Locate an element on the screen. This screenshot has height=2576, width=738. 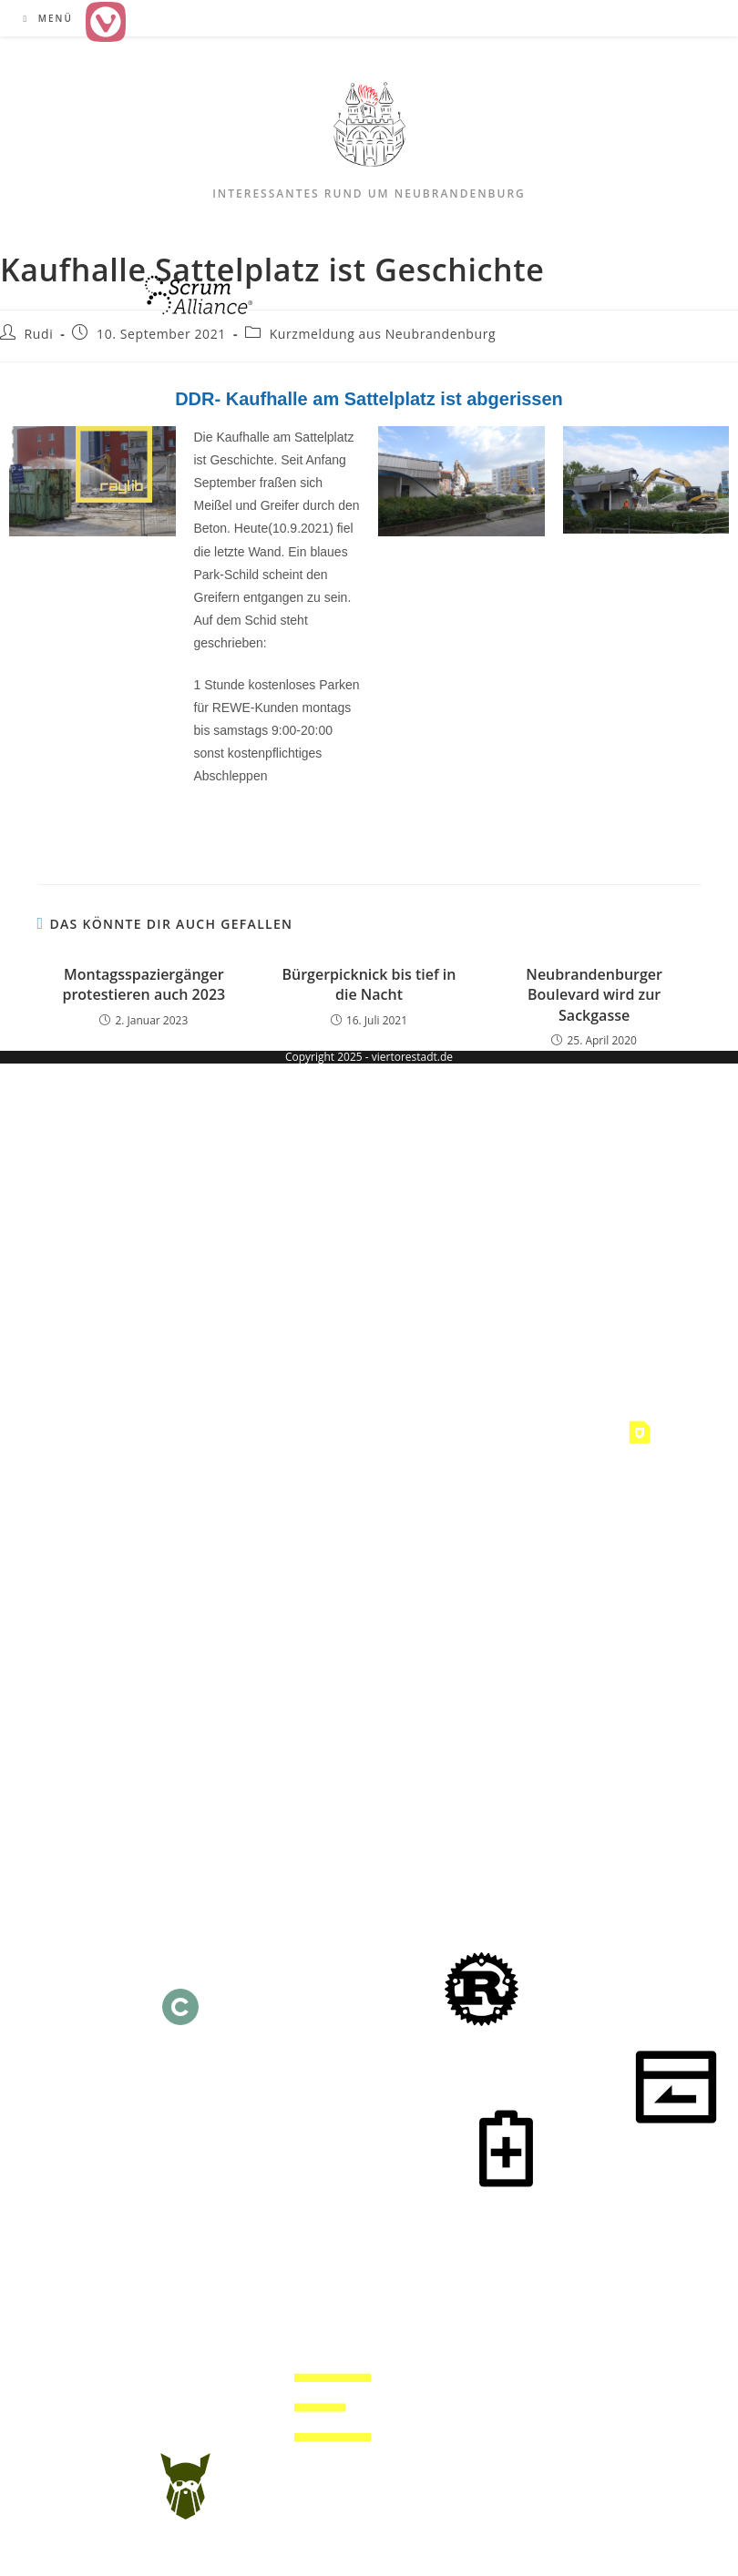
visit the odin project website is located at coordinates (185, 2486).